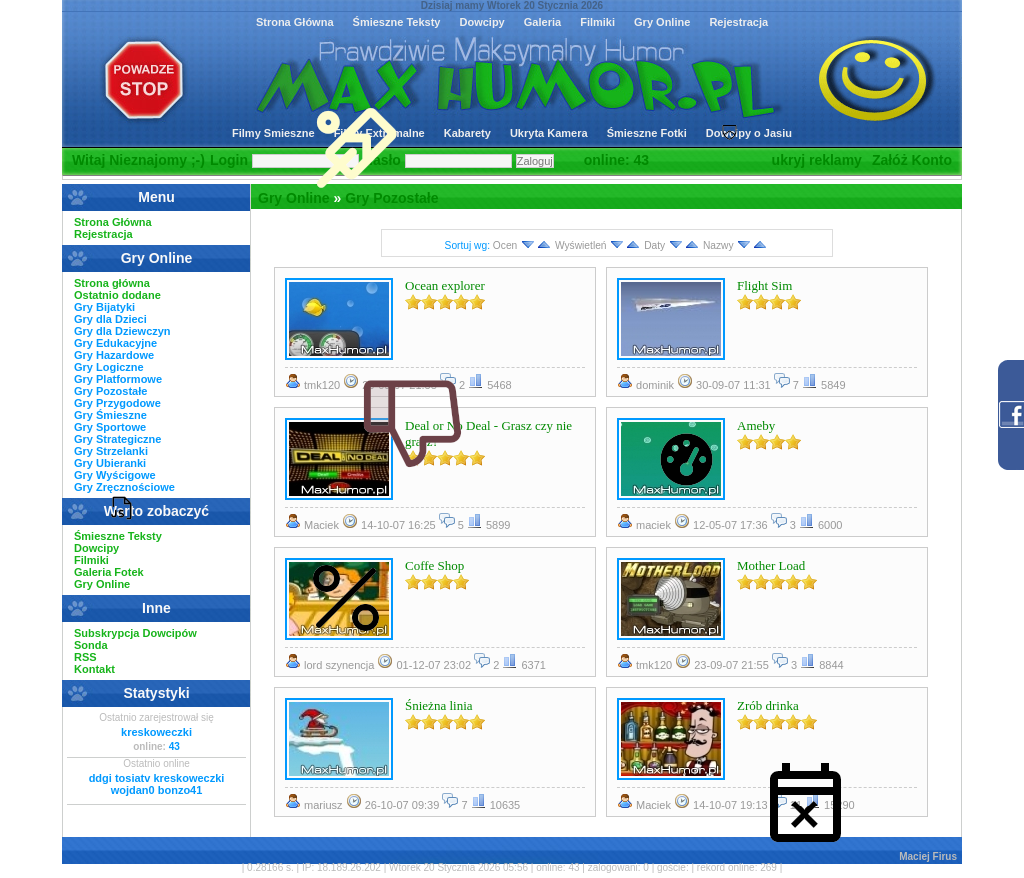 This screenshot has width=1024, height=878. Describe the element at coordinates (805, 806) in the screenshot. I see `indicates a cancelled or unavailable event` at that location.